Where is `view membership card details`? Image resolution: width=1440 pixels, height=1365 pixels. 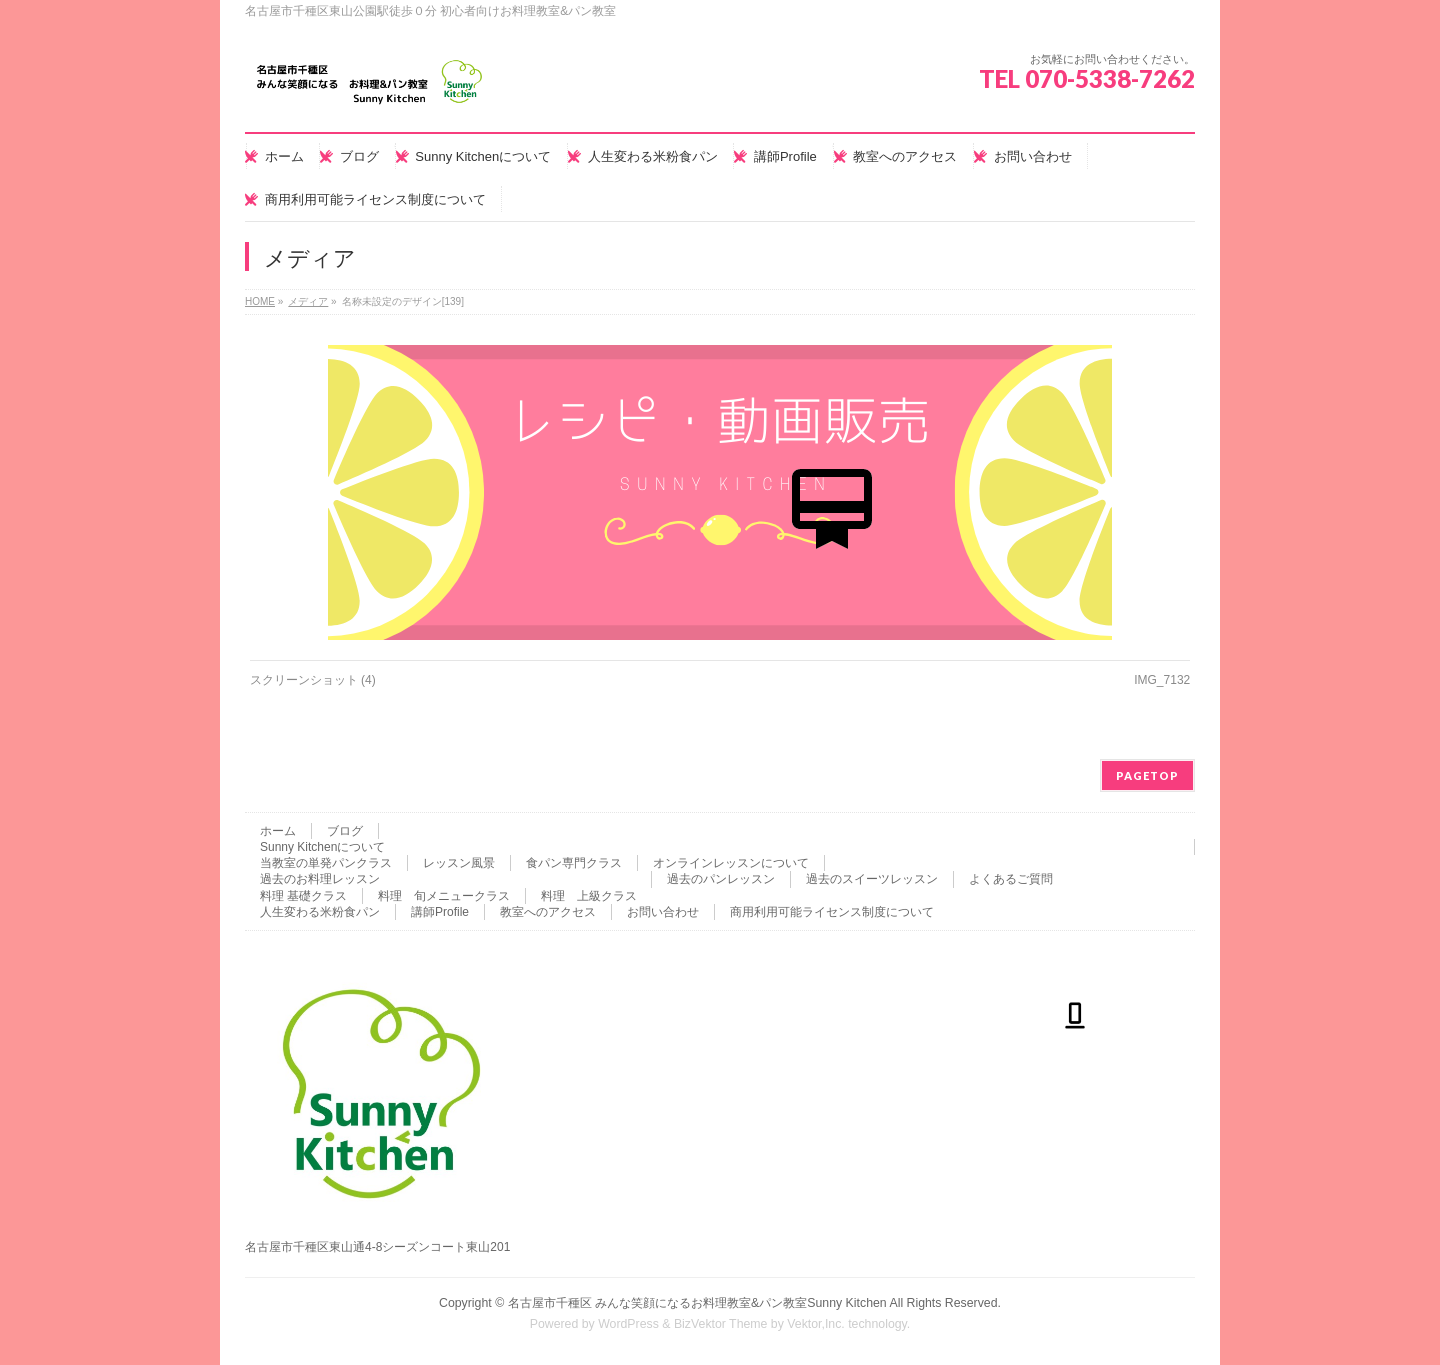 view membership card details is located at coordinates (832, 509).